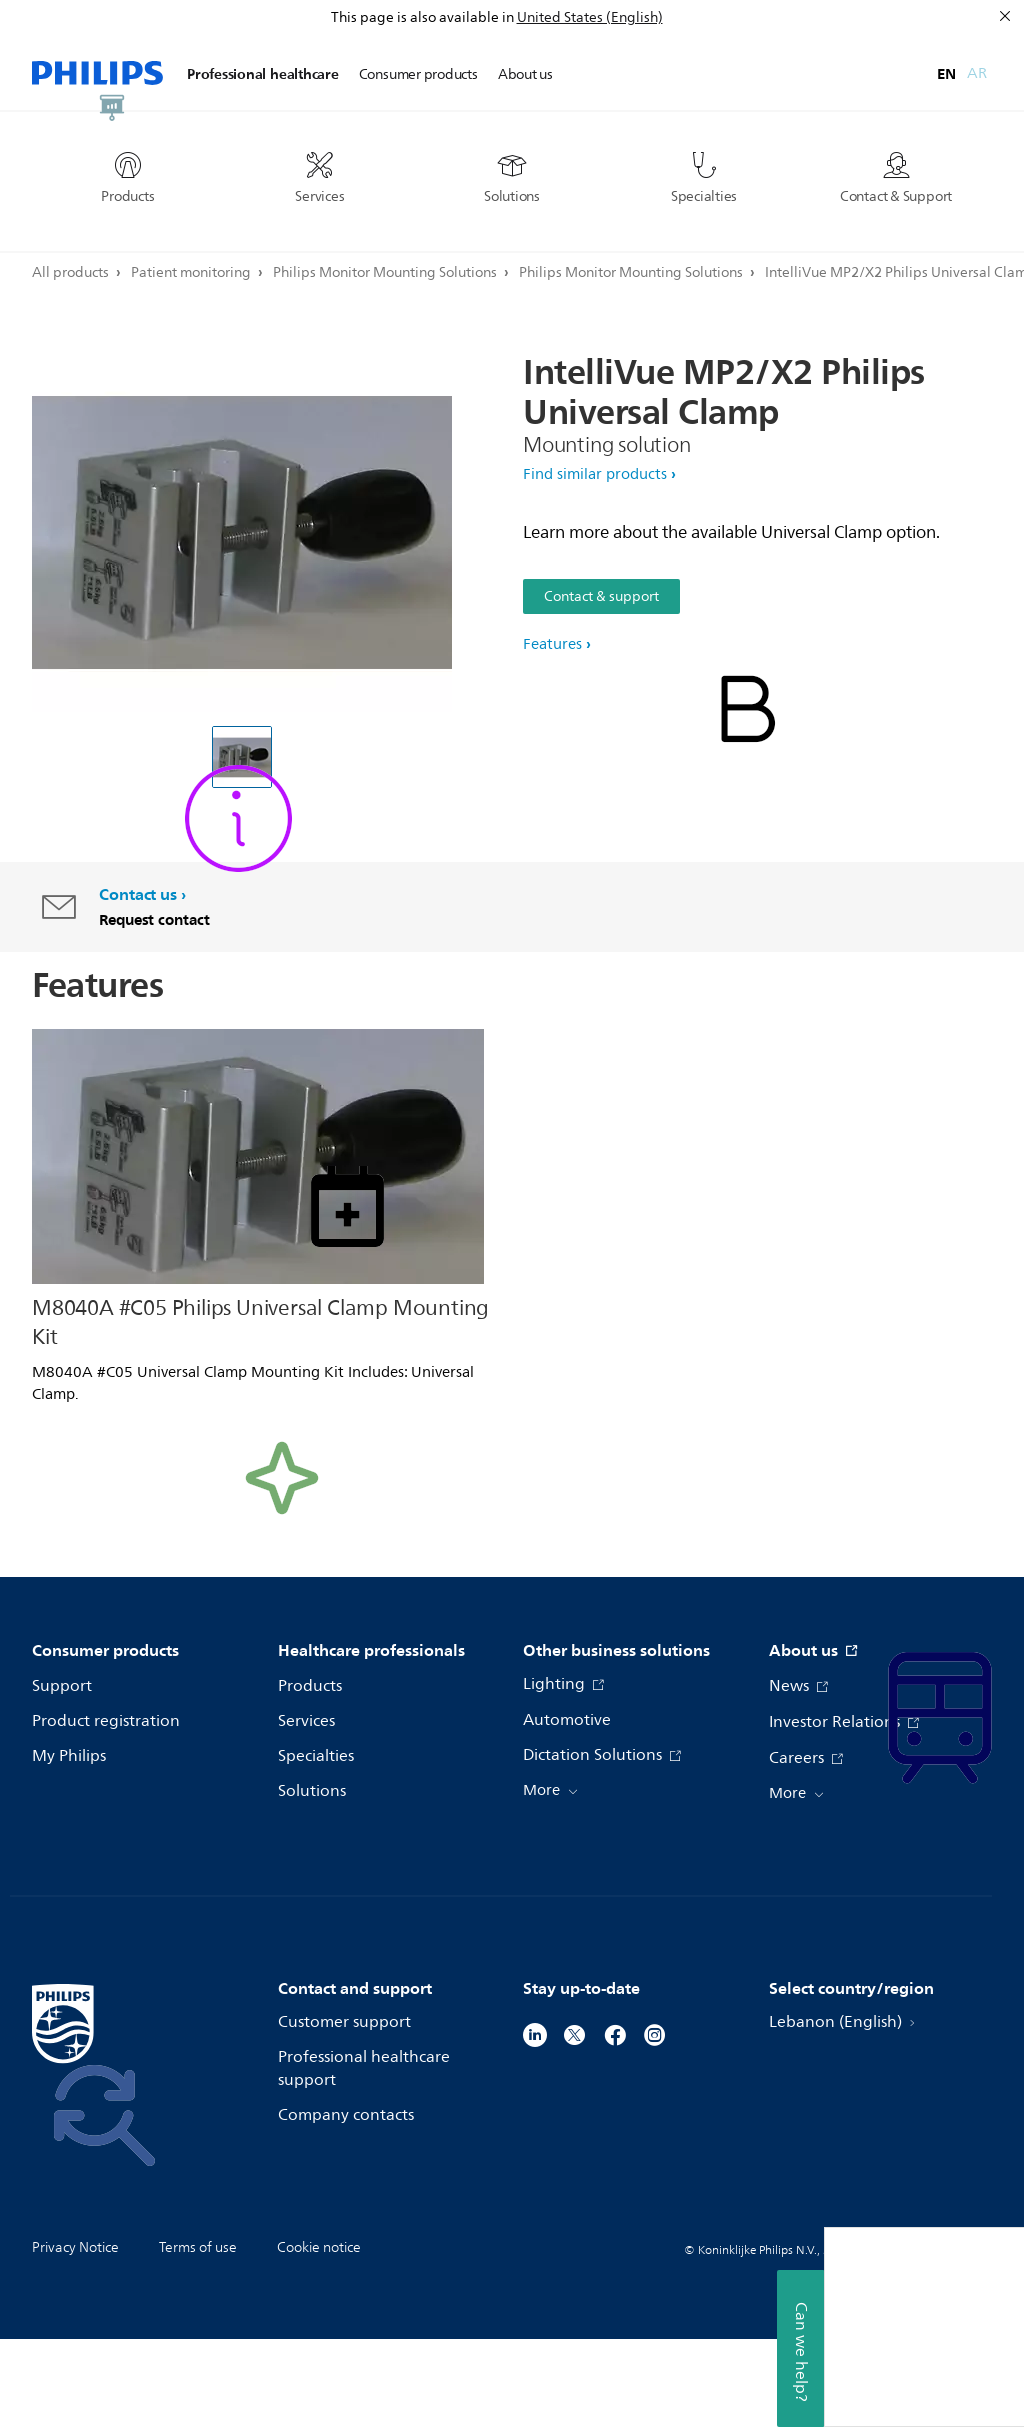 The height and width of the screenshot is (2427, 1024). What do you see at coordinates (743, 710) in the screenshot?
I see `apply bold formatting to selected text` at bounding box center [743, 710].